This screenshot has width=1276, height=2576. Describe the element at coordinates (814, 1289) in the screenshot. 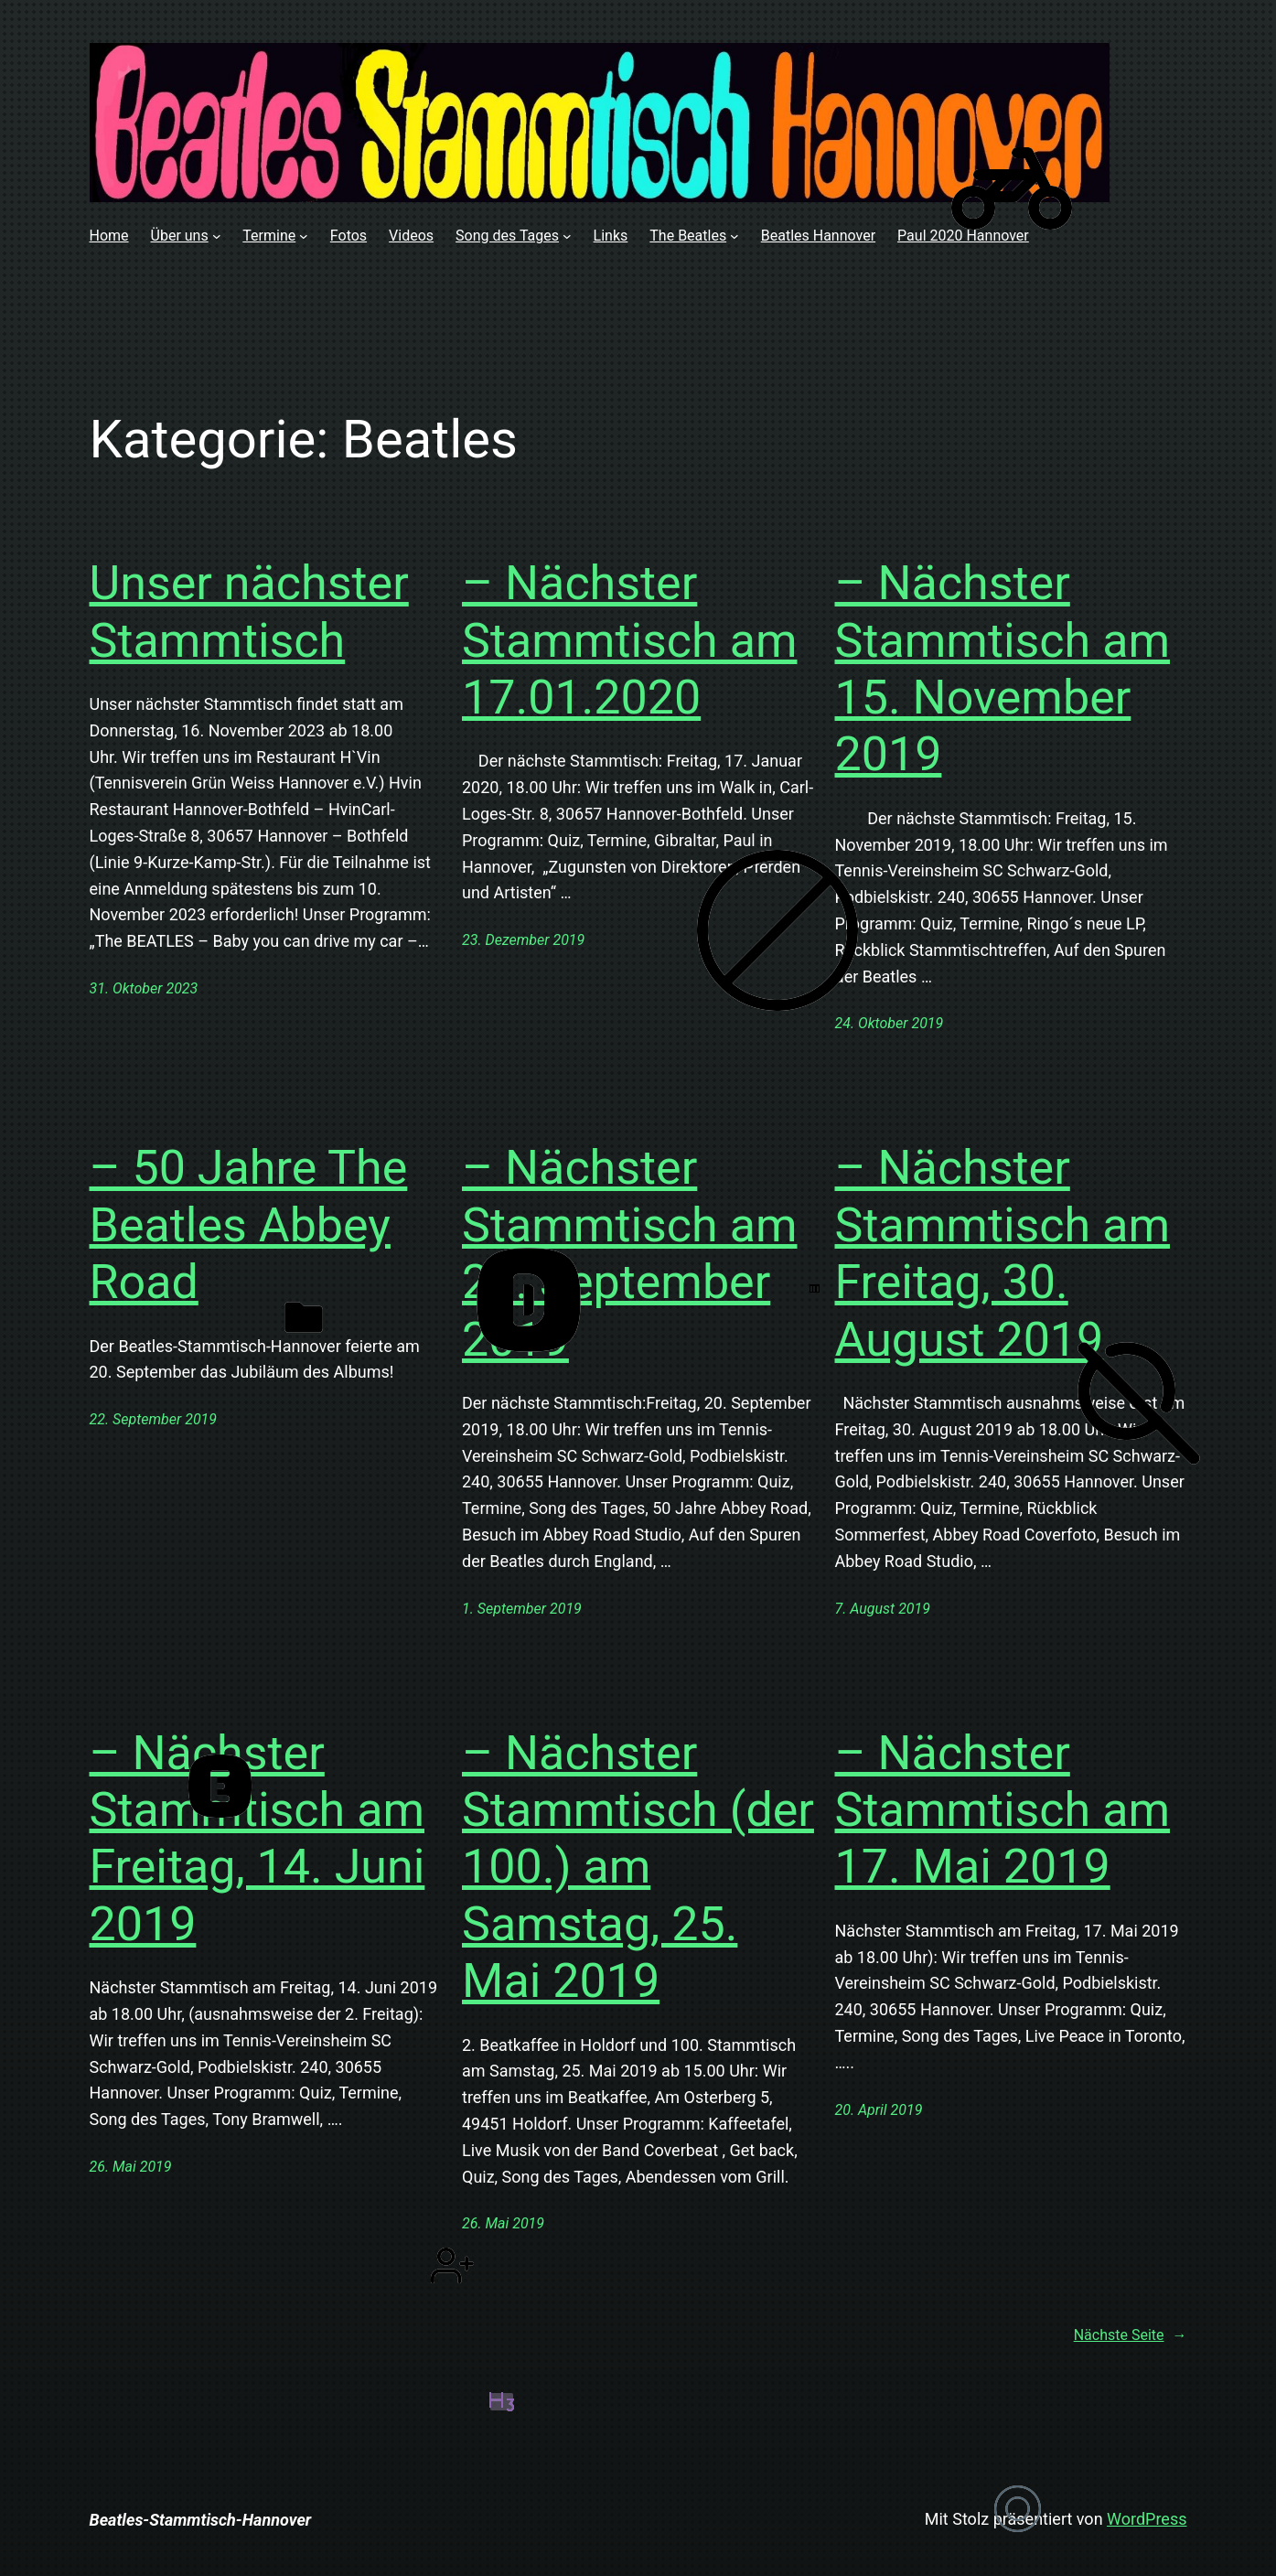

I see `switch to column view layout` at that location.